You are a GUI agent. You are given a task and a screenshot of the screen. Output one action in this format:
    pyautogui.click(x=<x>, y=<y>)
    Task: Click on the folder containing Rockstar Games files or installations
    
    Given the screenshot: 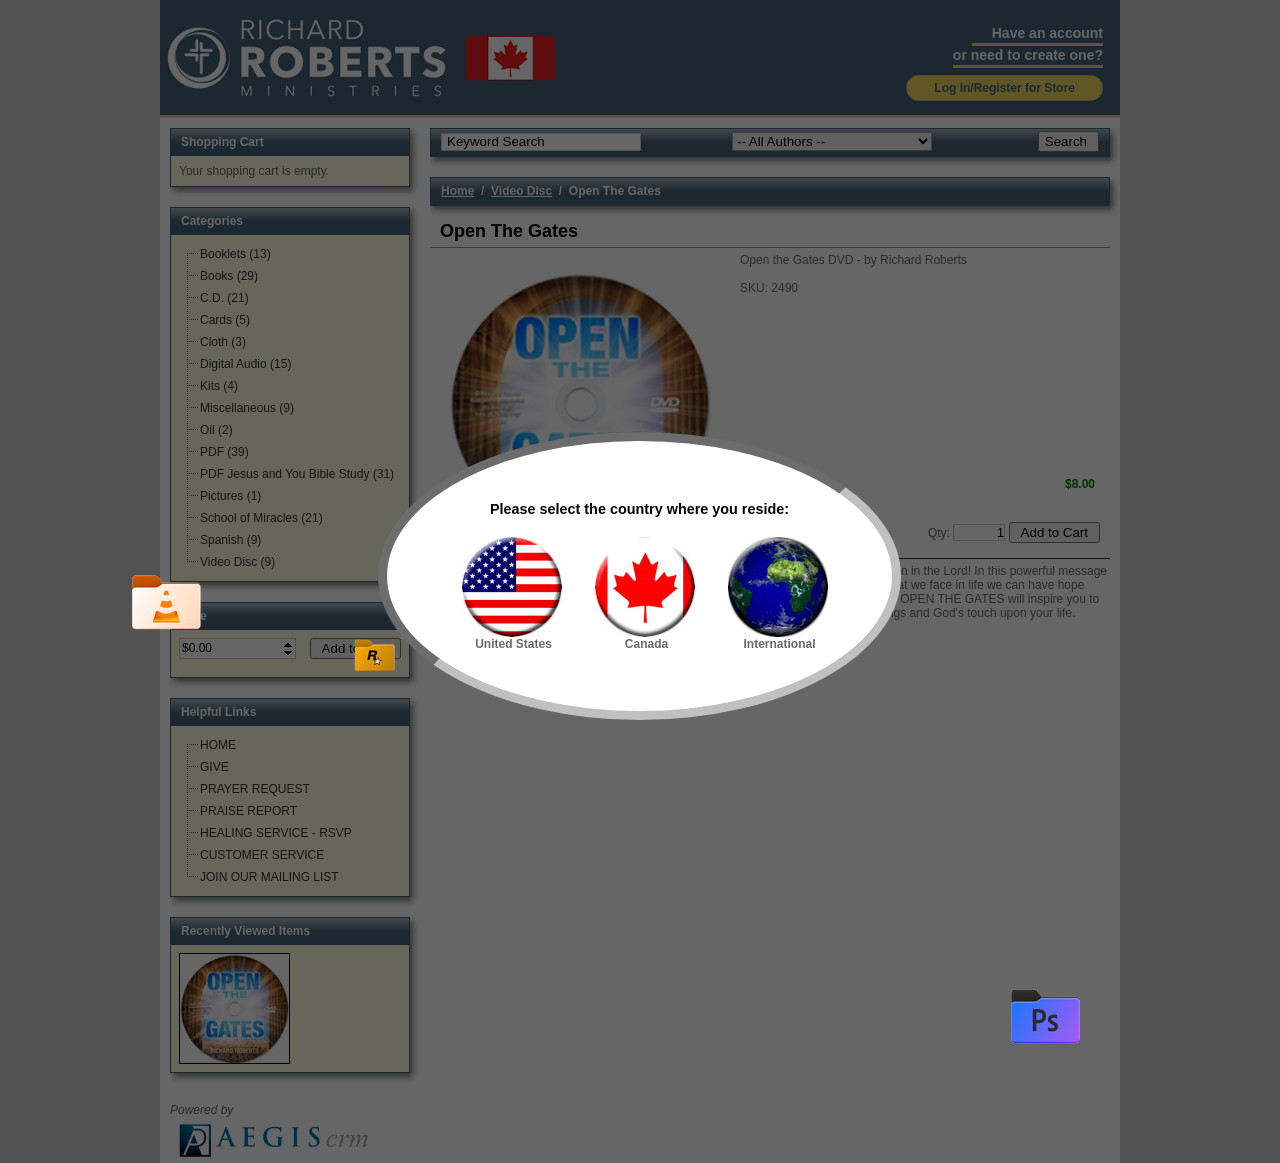 What is the action you would take?
    pyautogui.click(x=374, y=656)
    